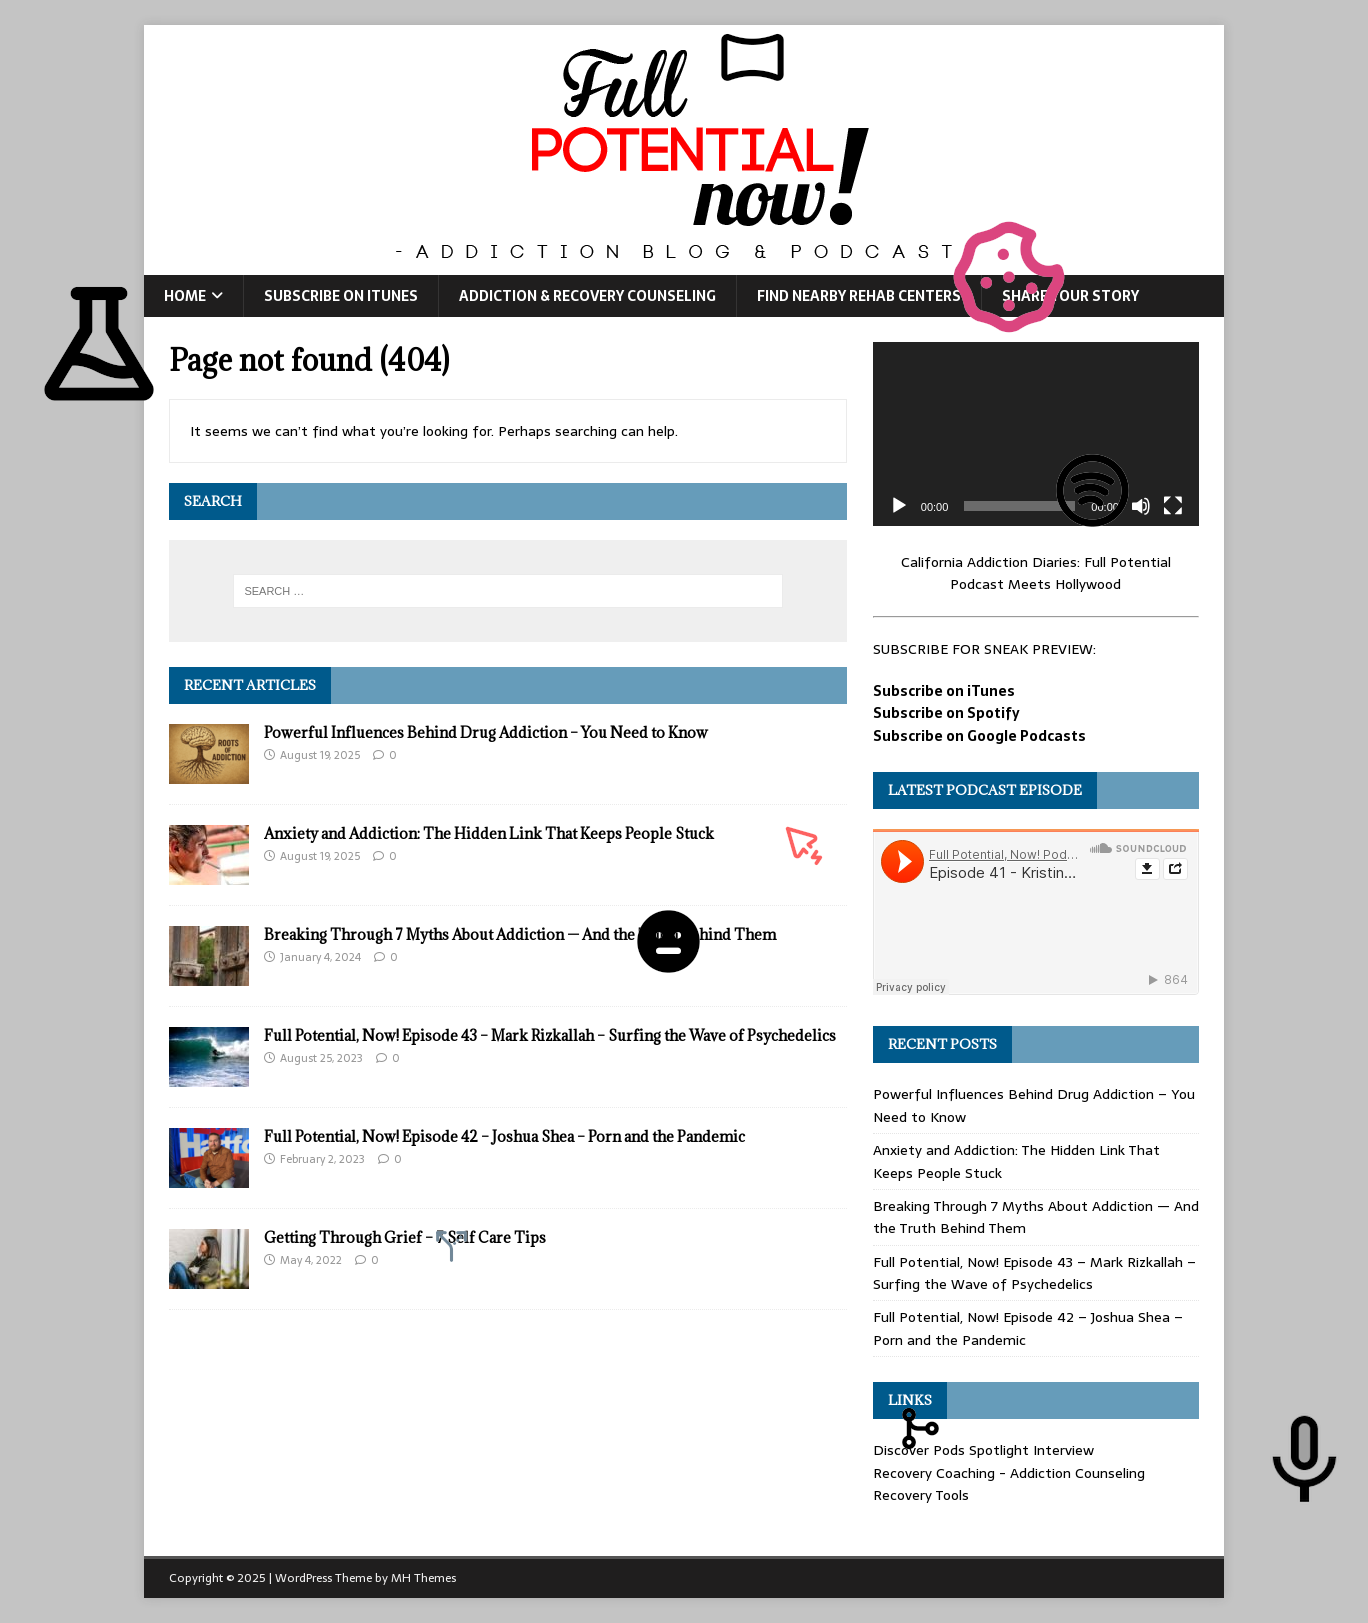 The width and height of the screenshot is (1368, 1623). Describe the element at coordinates (752, 57) in the screenshot. I see `switch to panorama photo mode` at that location.